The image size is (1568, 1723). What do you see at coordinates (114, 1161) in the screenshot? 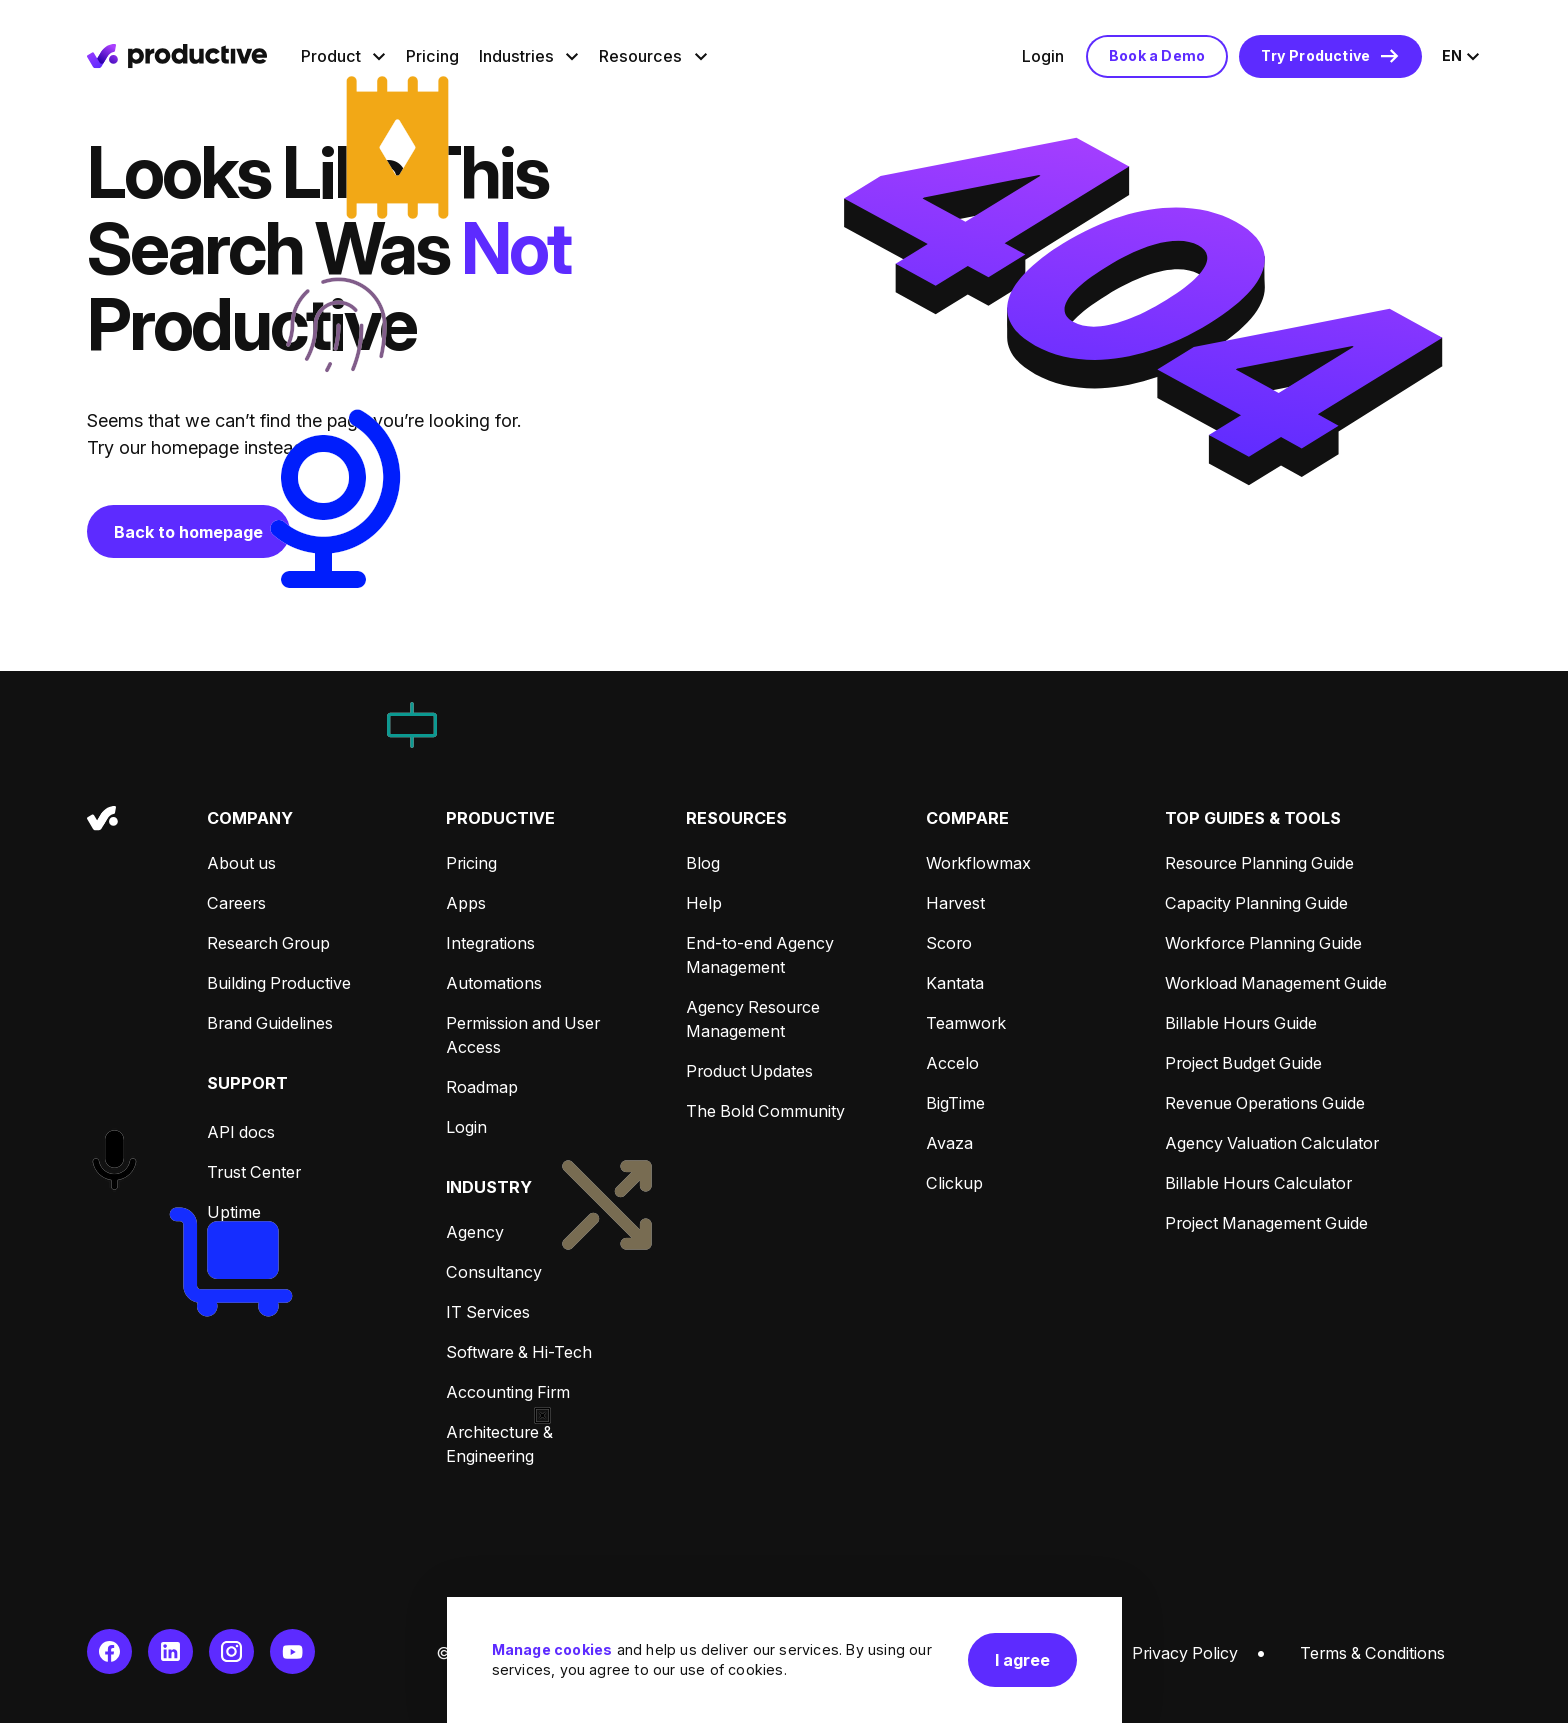
I see `tap to start voice recording` at bounding box center [114, 1161].